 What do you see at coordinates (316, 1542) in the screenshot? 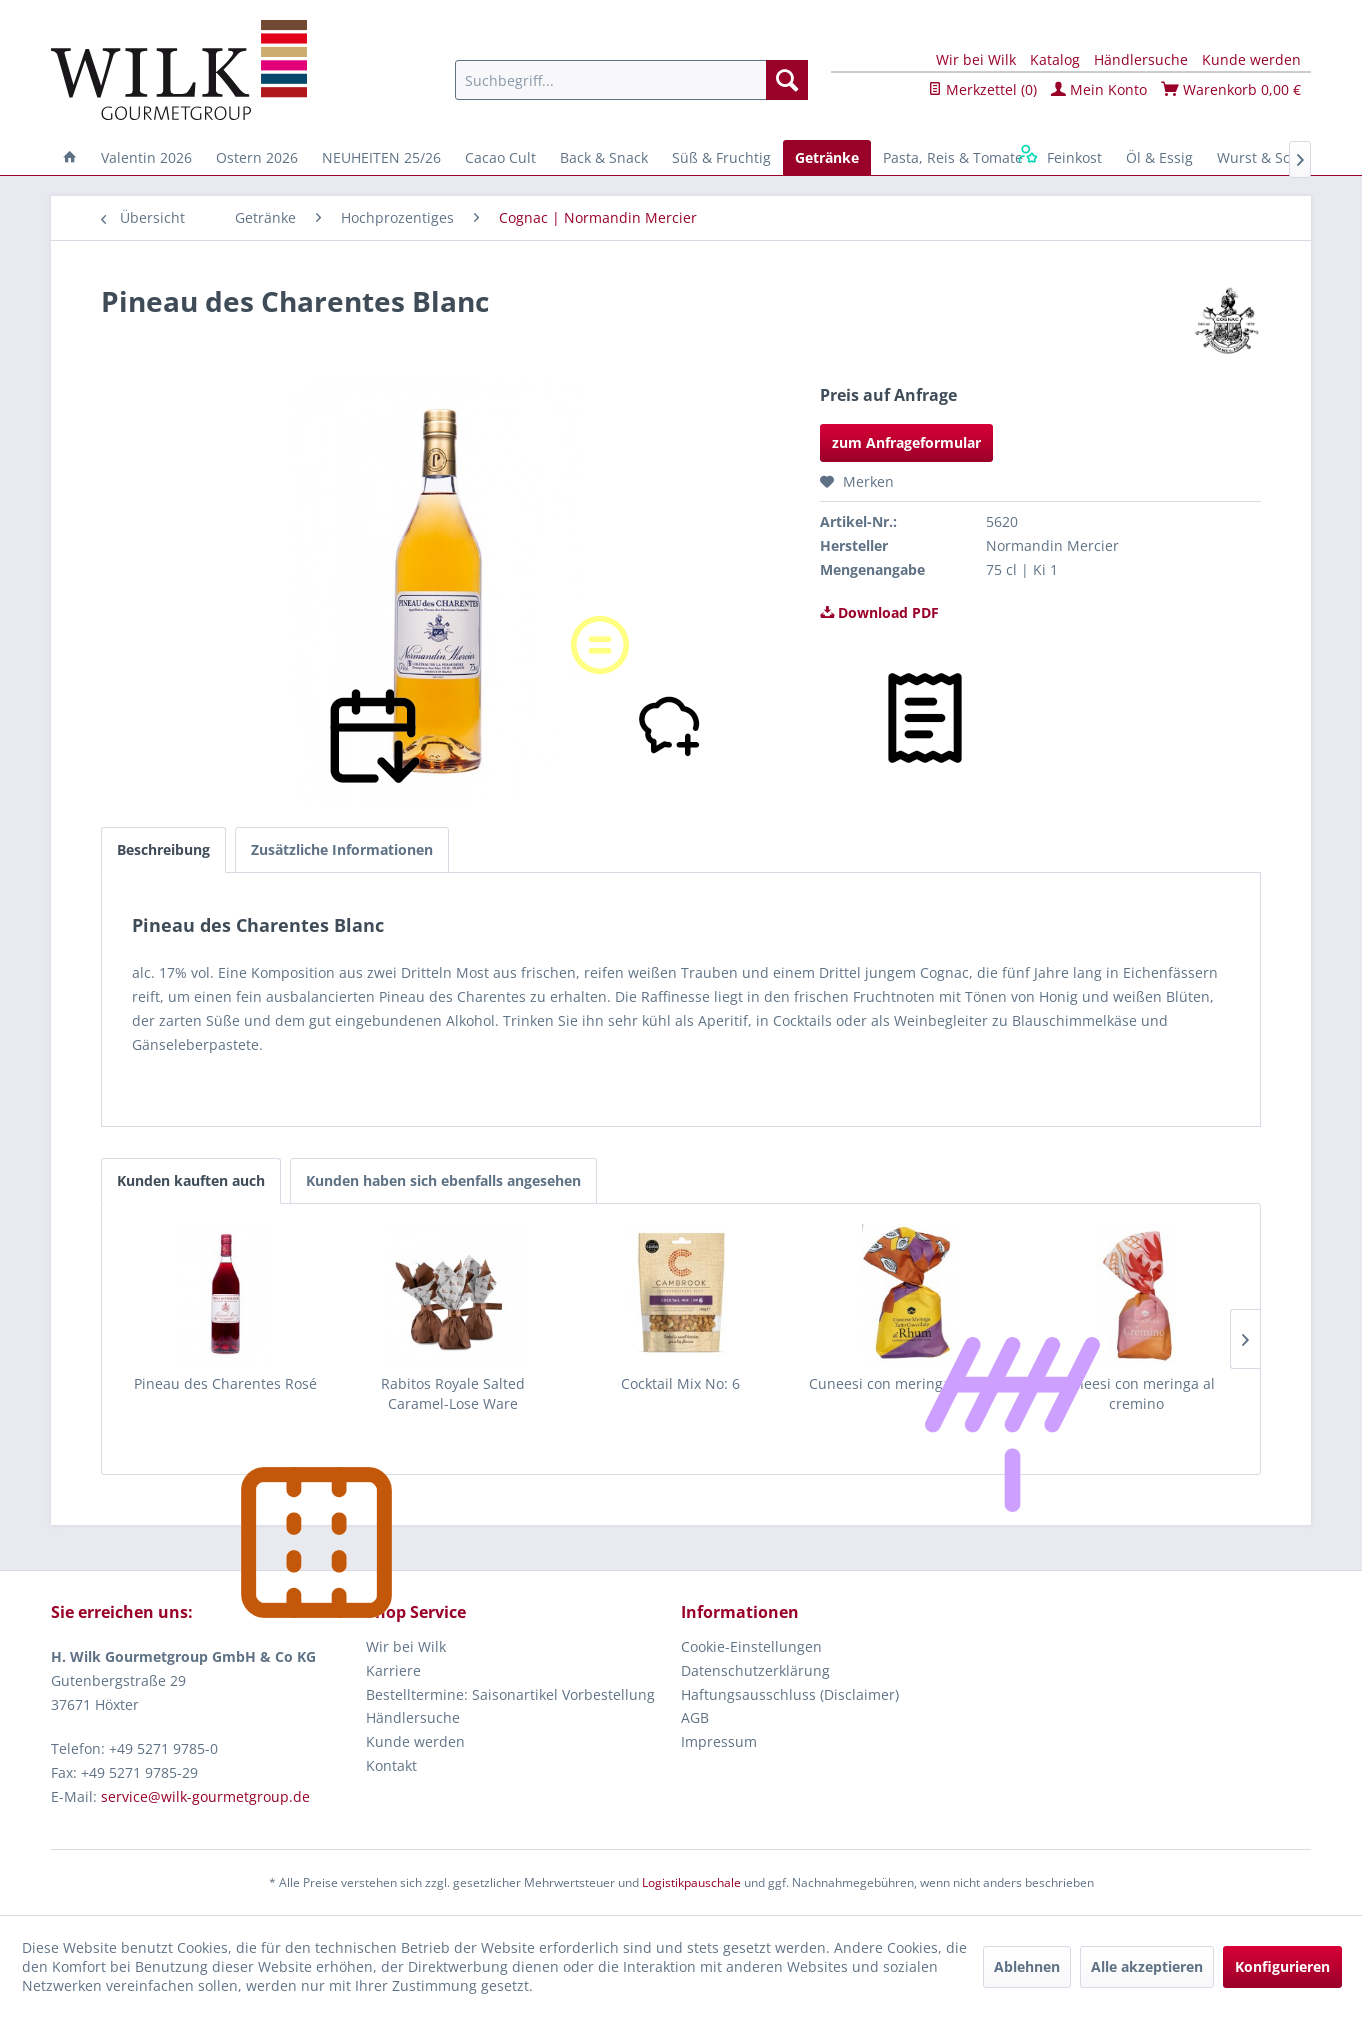
I see `toggle split panel view` at bounding box center [316, 1542].